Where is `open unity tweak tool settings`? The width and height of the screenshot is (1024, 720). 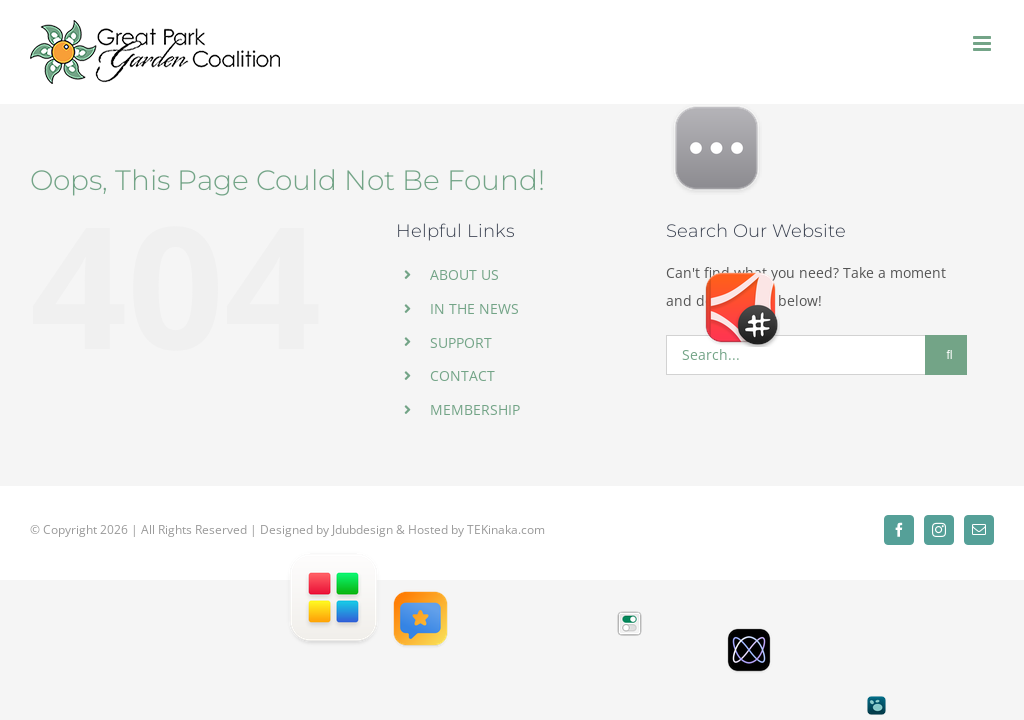
open unity tweak tool settings is located at coordinates (629, 623).